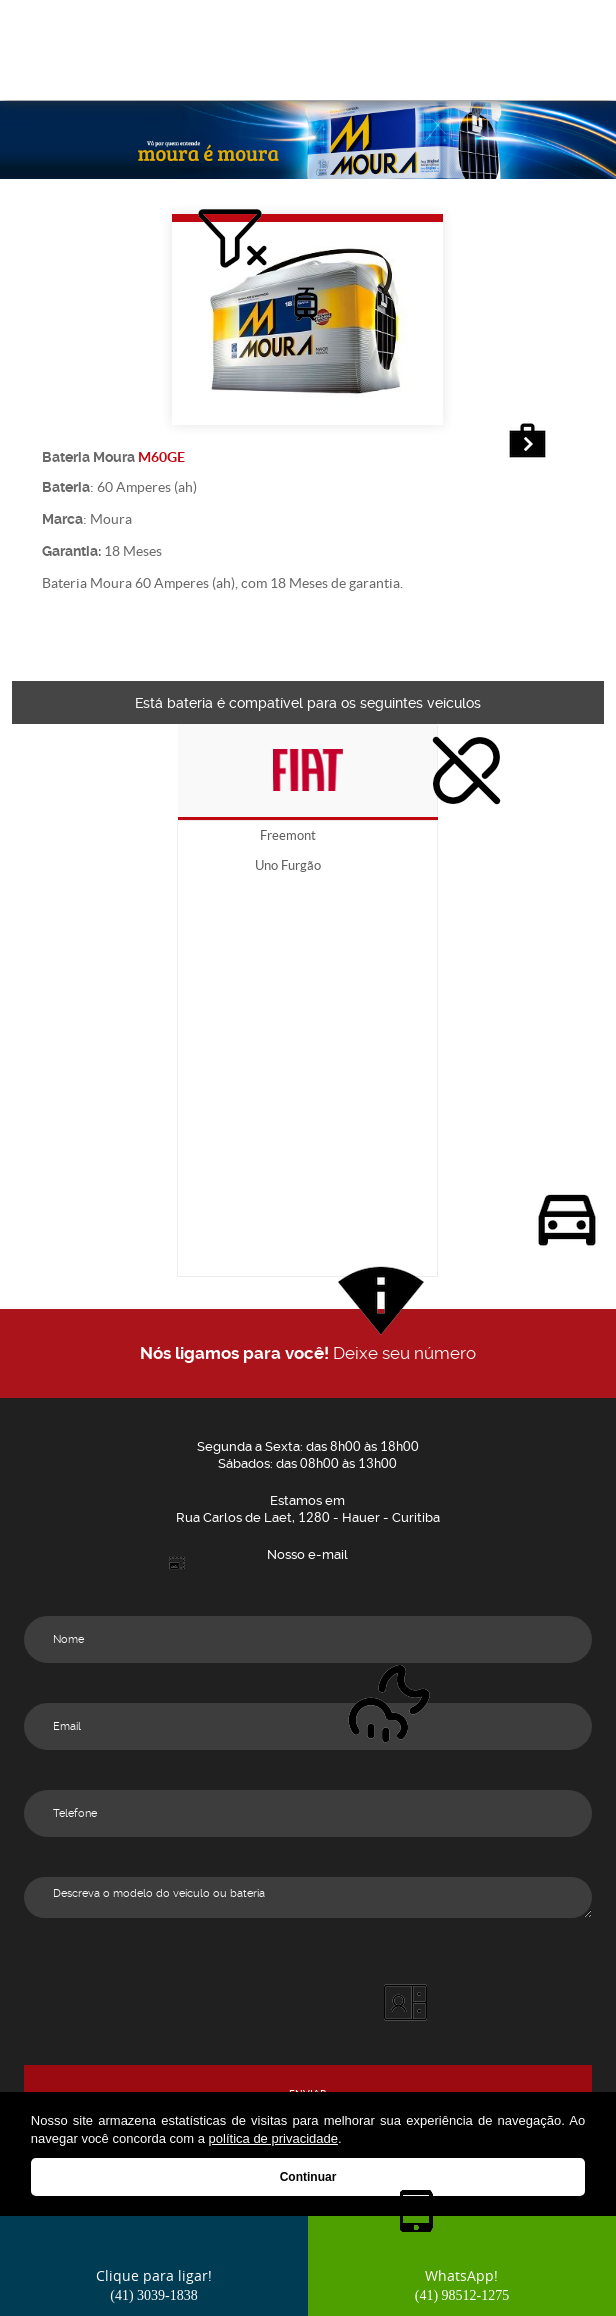  I want to click on indicates nighttime rainy weather conditions, so click(389, 1701).